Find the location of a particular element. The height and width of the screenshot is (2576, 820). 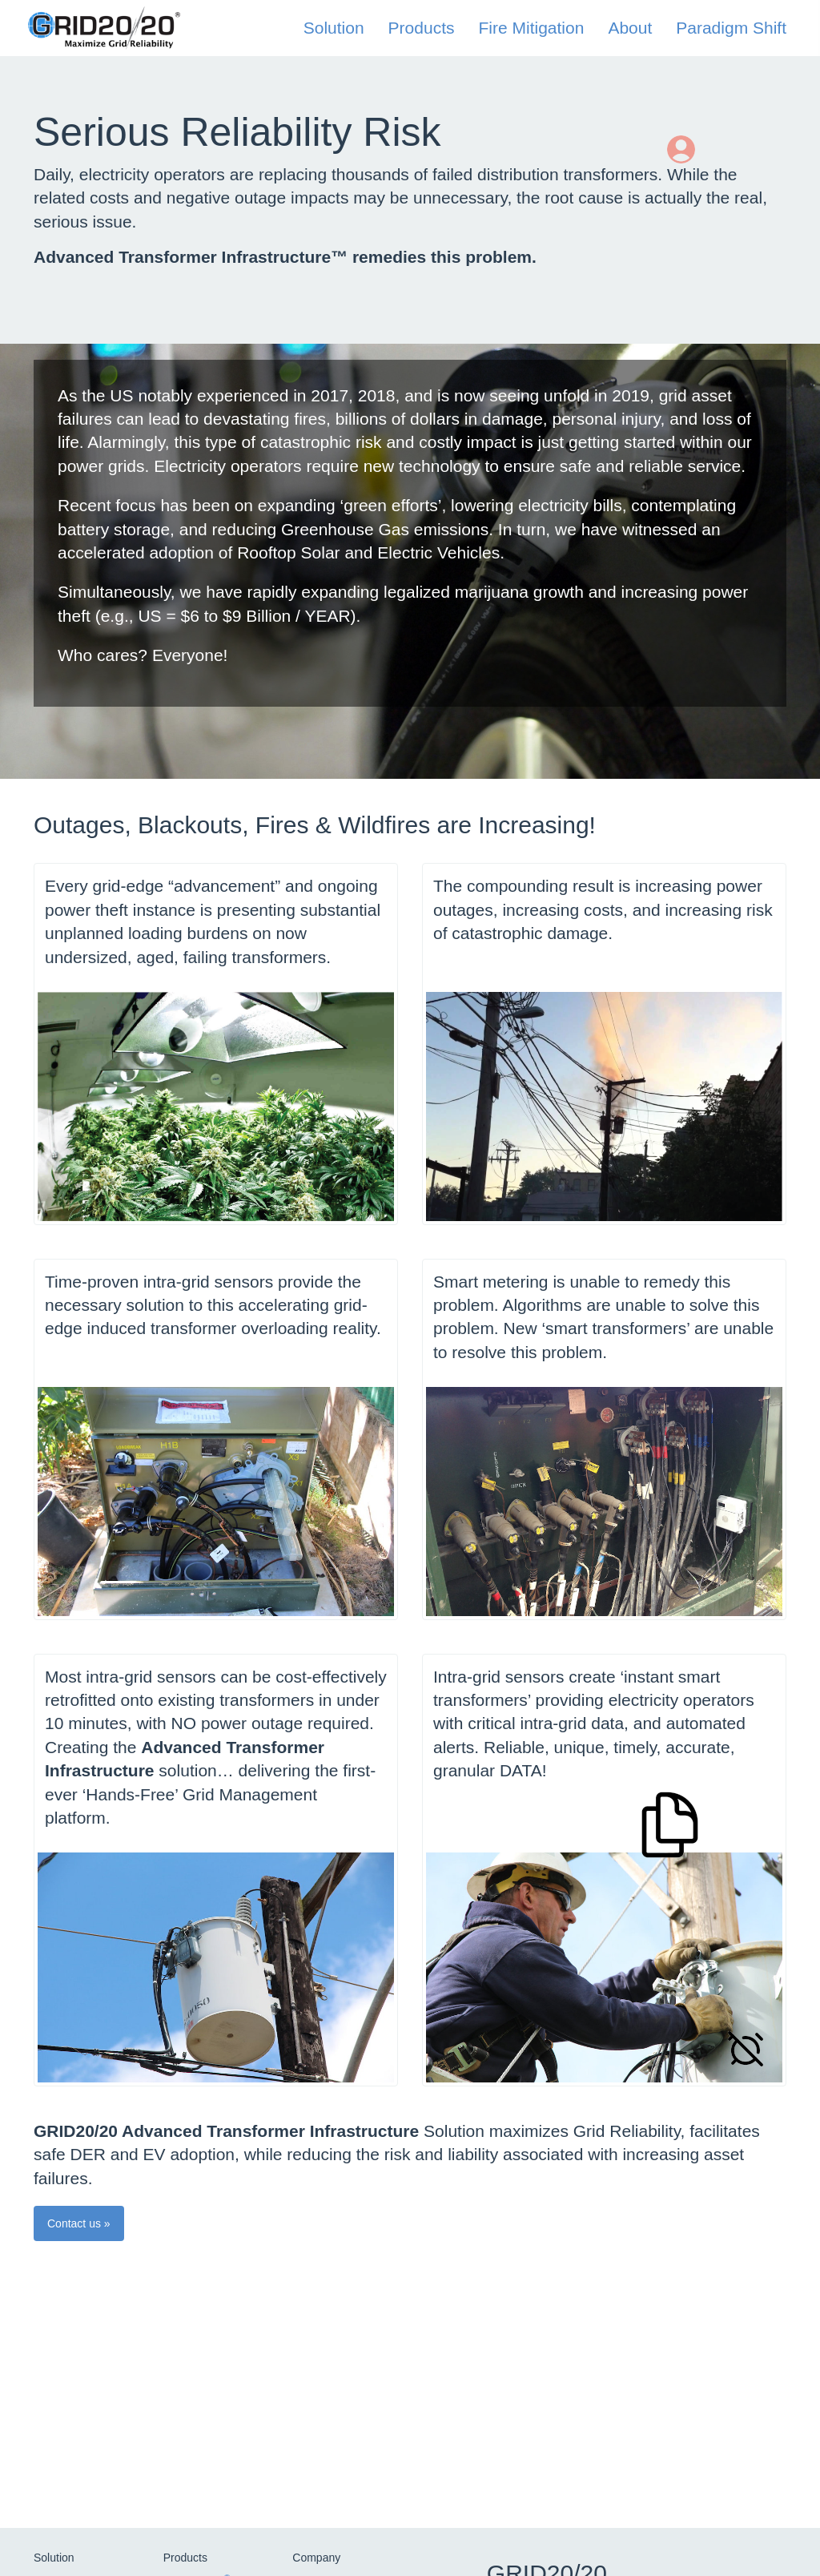

disable or turn off alarm is located at coordinates (746, 2049).